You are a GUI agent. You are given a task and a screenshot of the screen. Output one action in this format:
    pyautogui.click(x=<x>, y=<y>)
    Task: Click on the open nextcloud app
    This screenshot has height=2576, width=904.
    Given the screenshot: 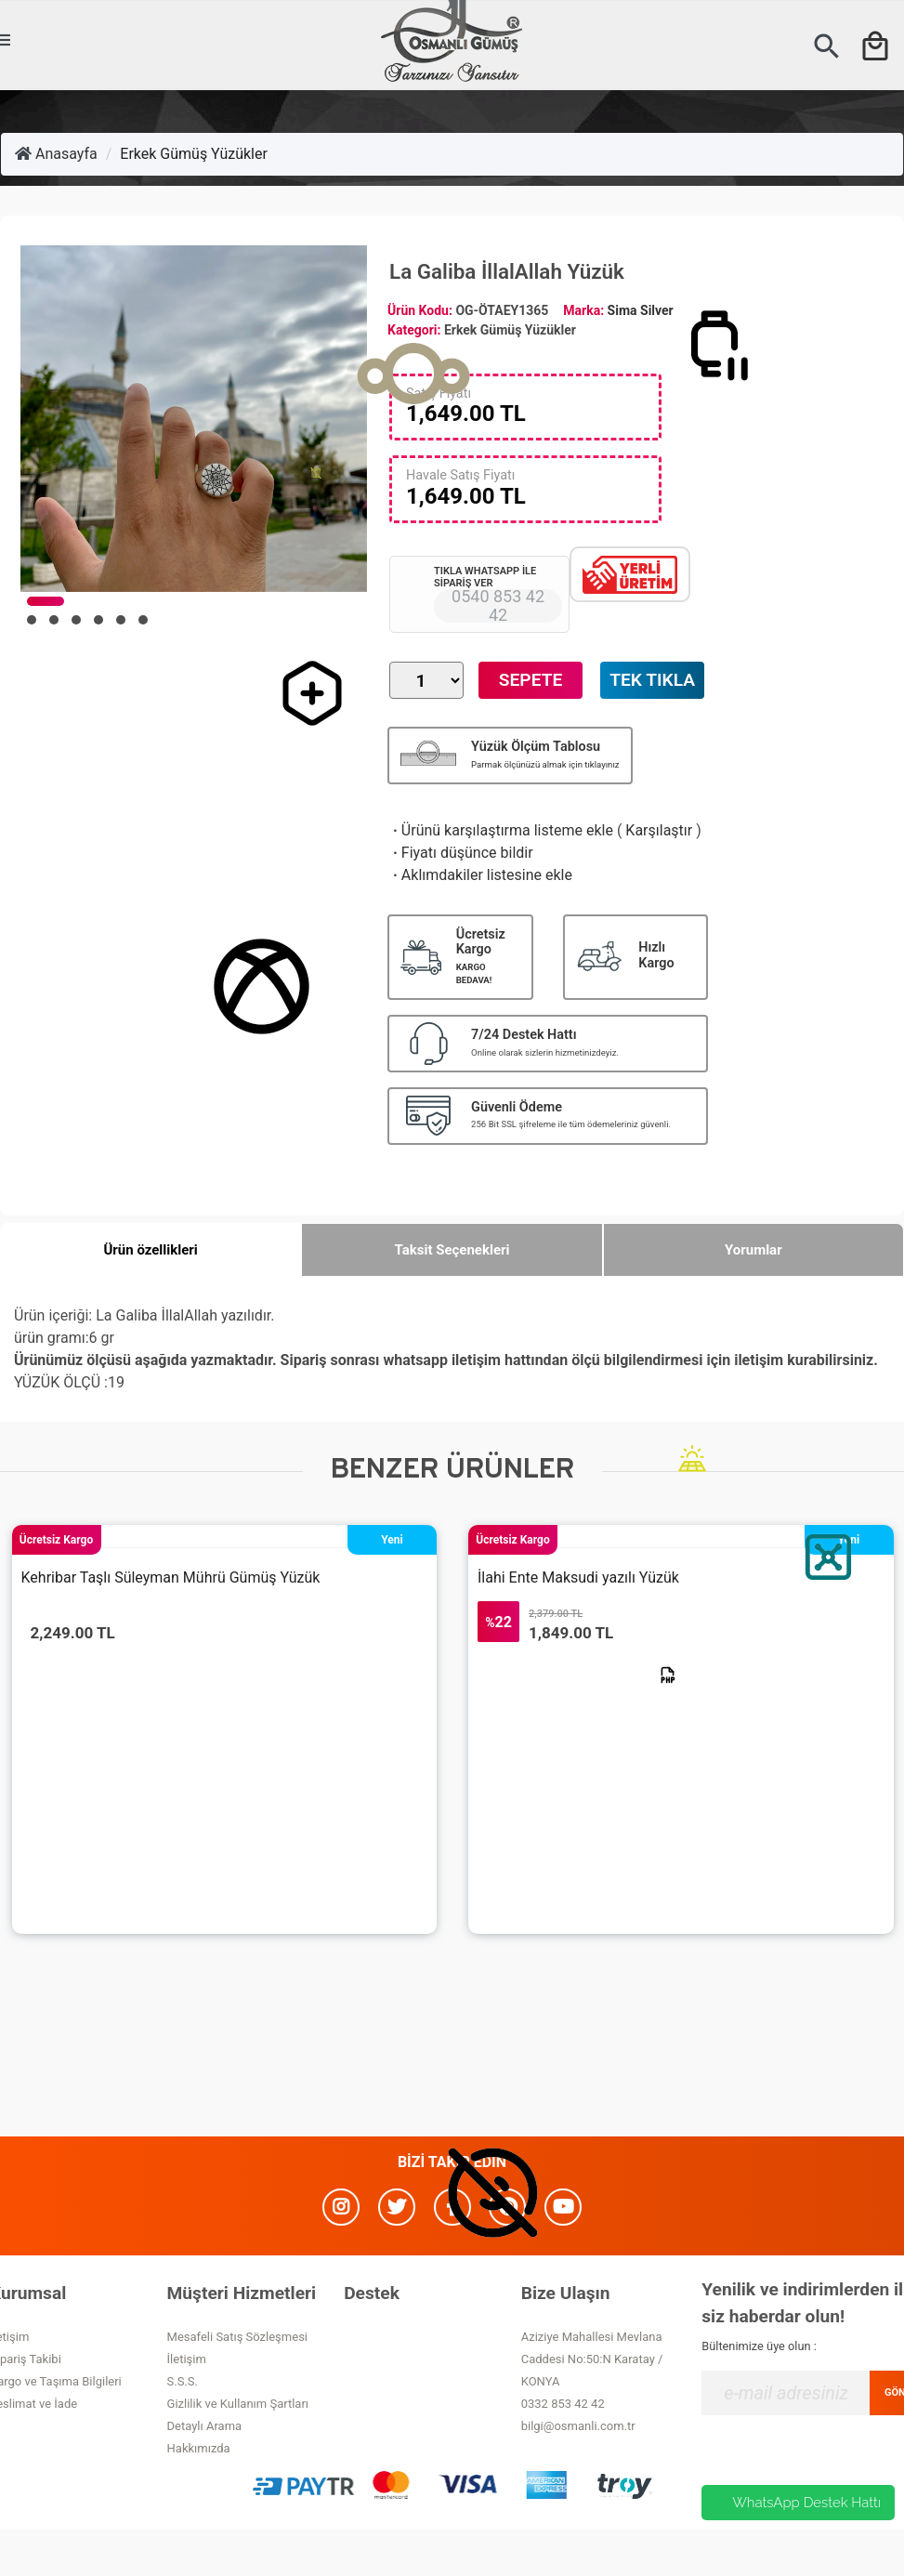 What is the action you would take?
    pyautogui.click(x=413, y=374)
    